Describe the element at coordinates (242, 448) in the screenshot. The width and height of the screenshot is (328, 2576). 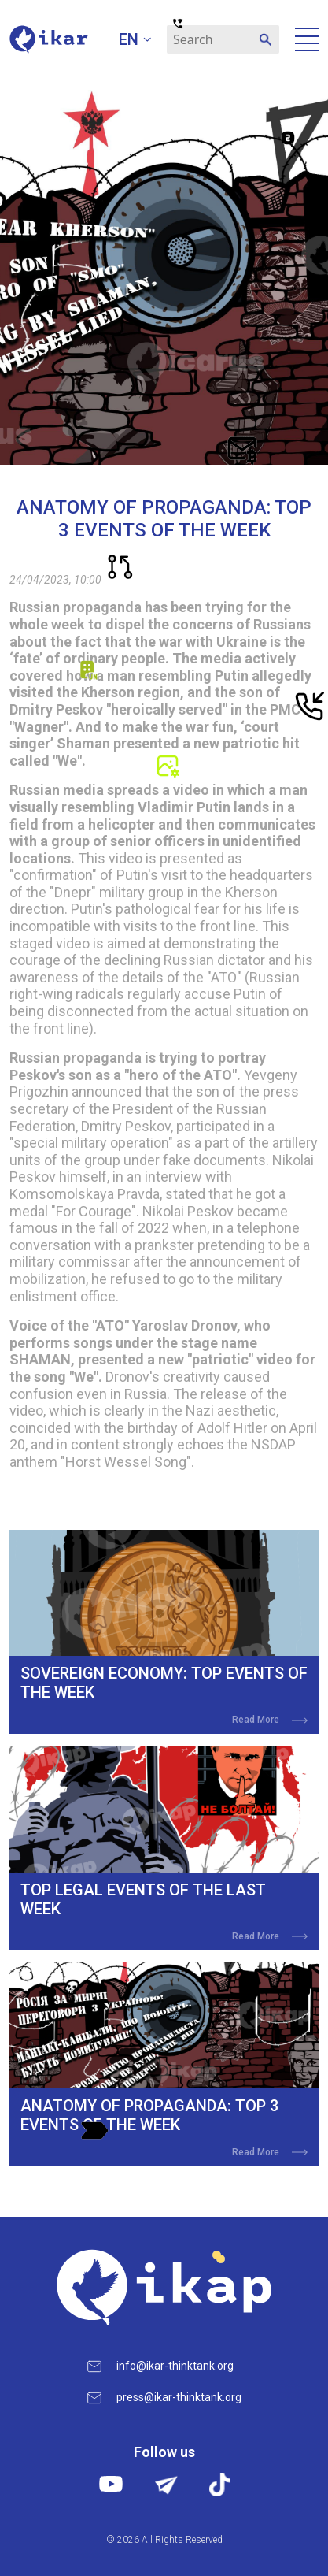
I see `receive bitcoin payment notifications` at that location.